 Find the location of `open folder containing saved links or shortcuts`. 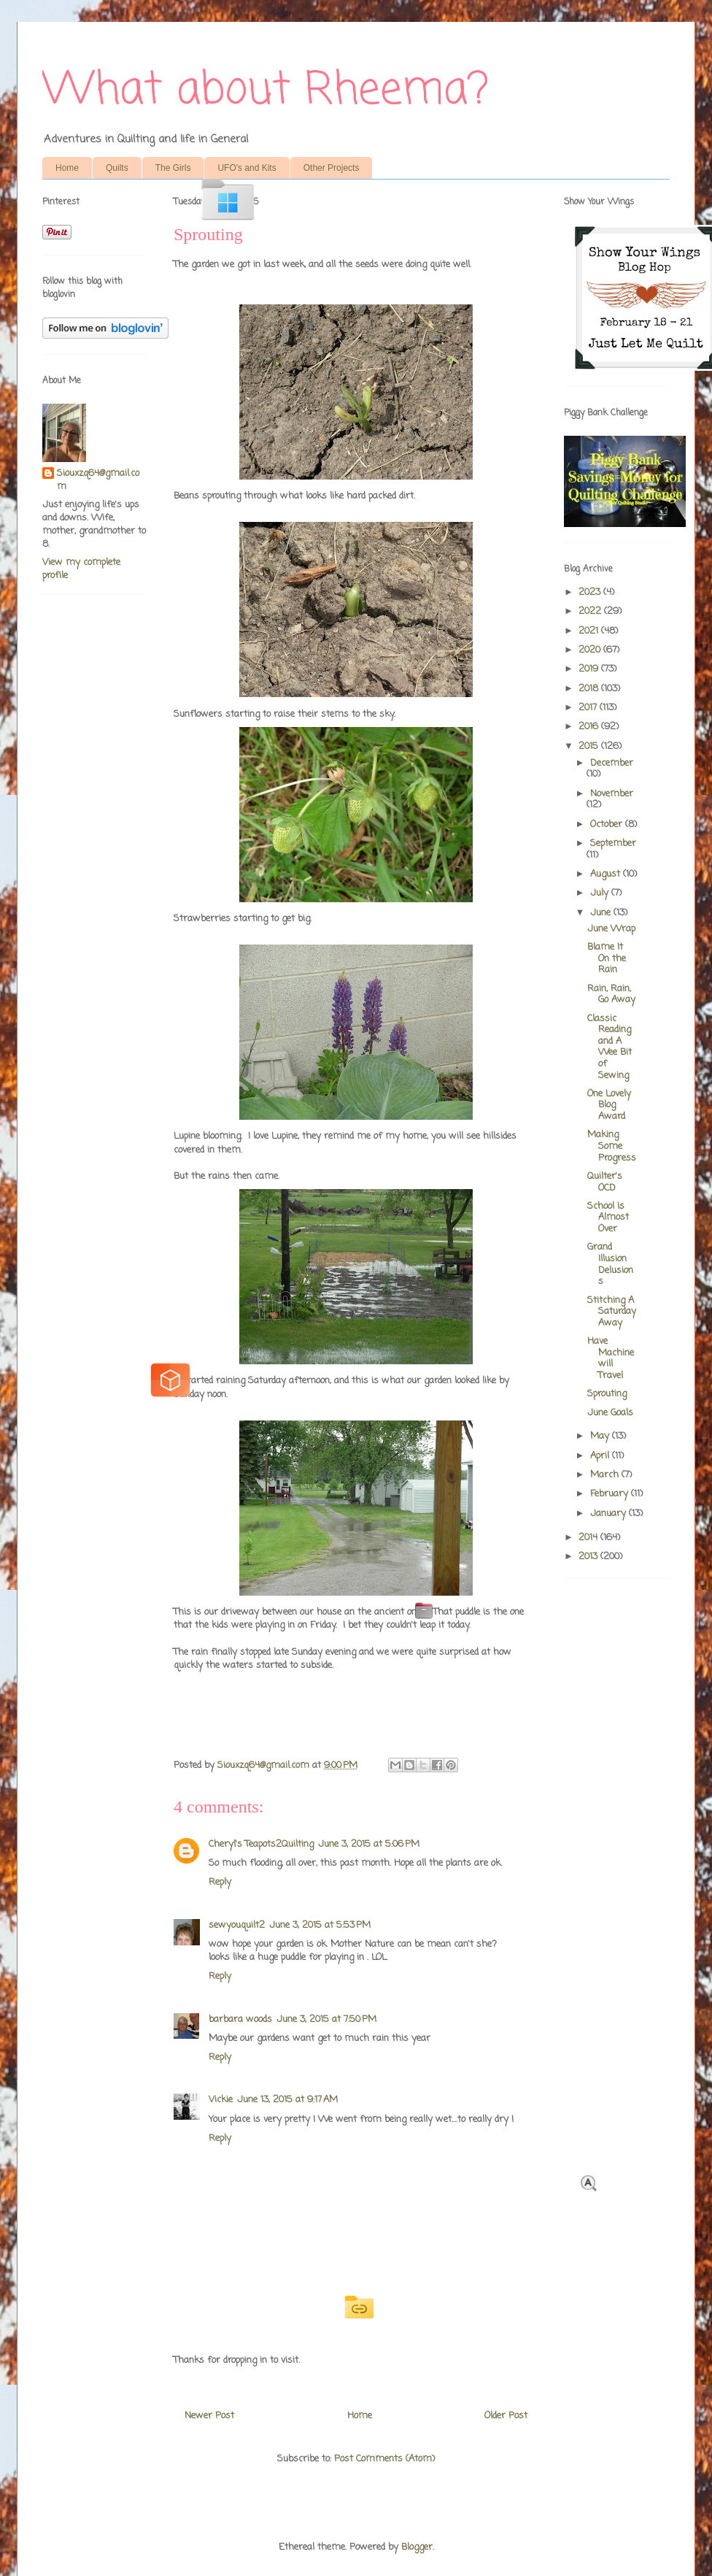

open folder containing saved links or shortcuts is located at coordinates (359, 2307).